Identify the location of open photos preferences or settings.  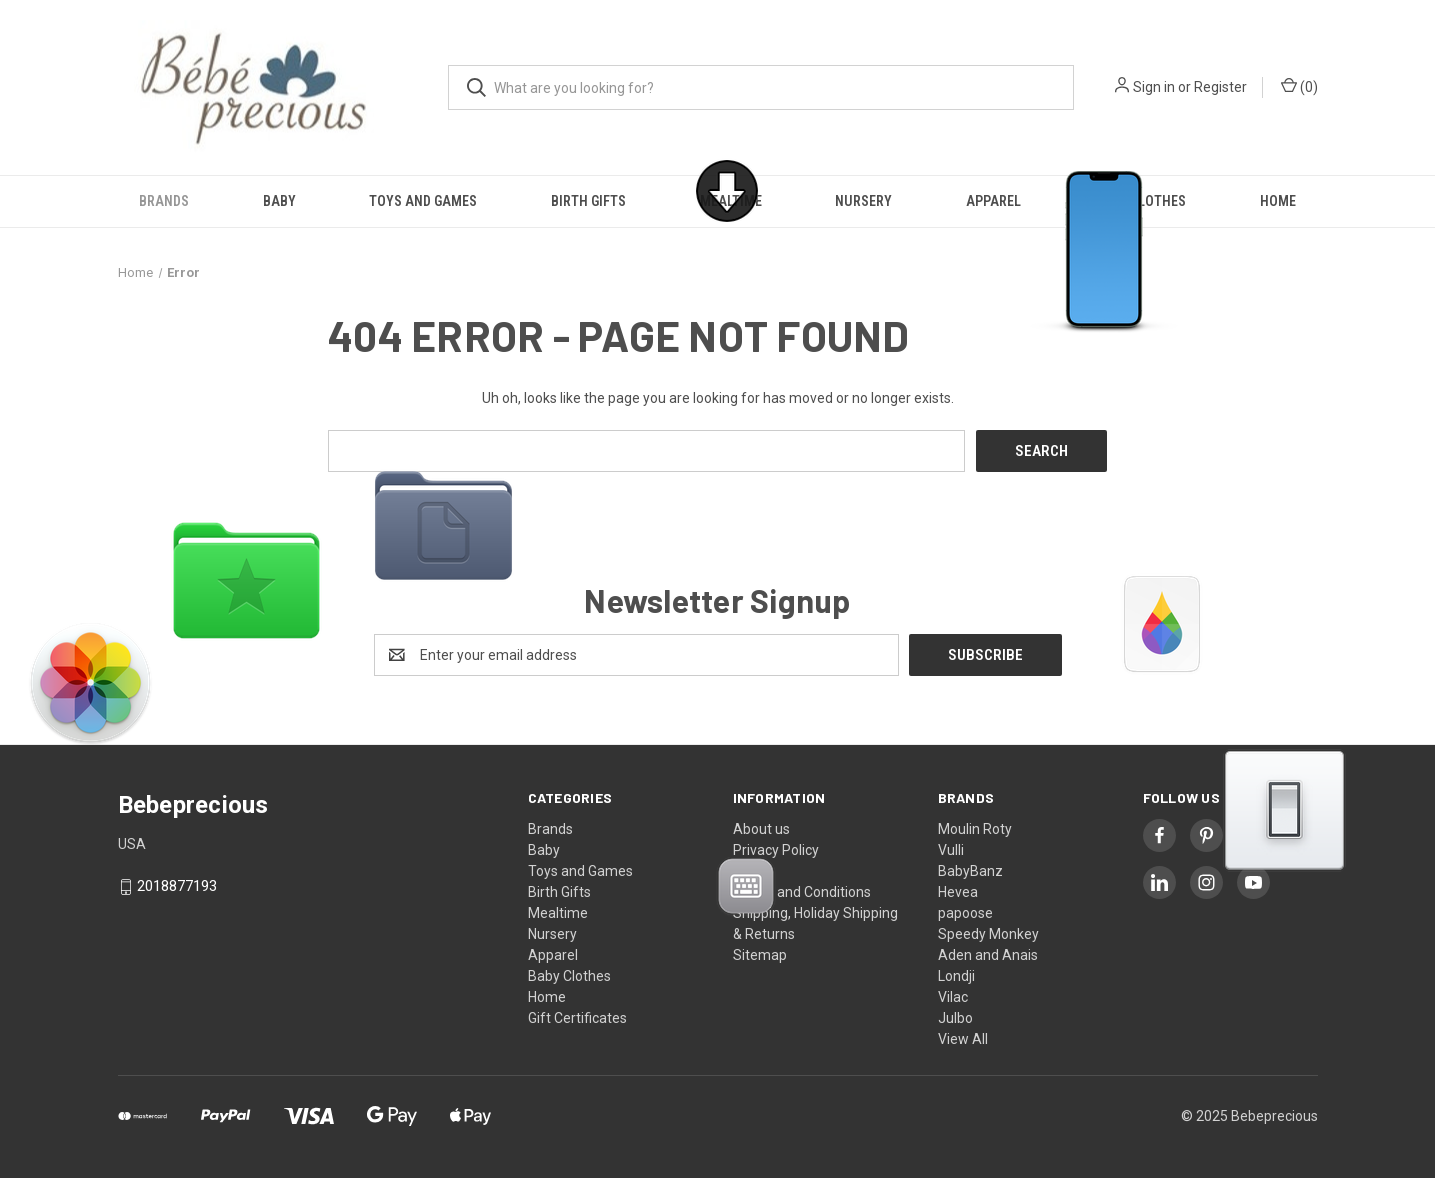
(90, 682).